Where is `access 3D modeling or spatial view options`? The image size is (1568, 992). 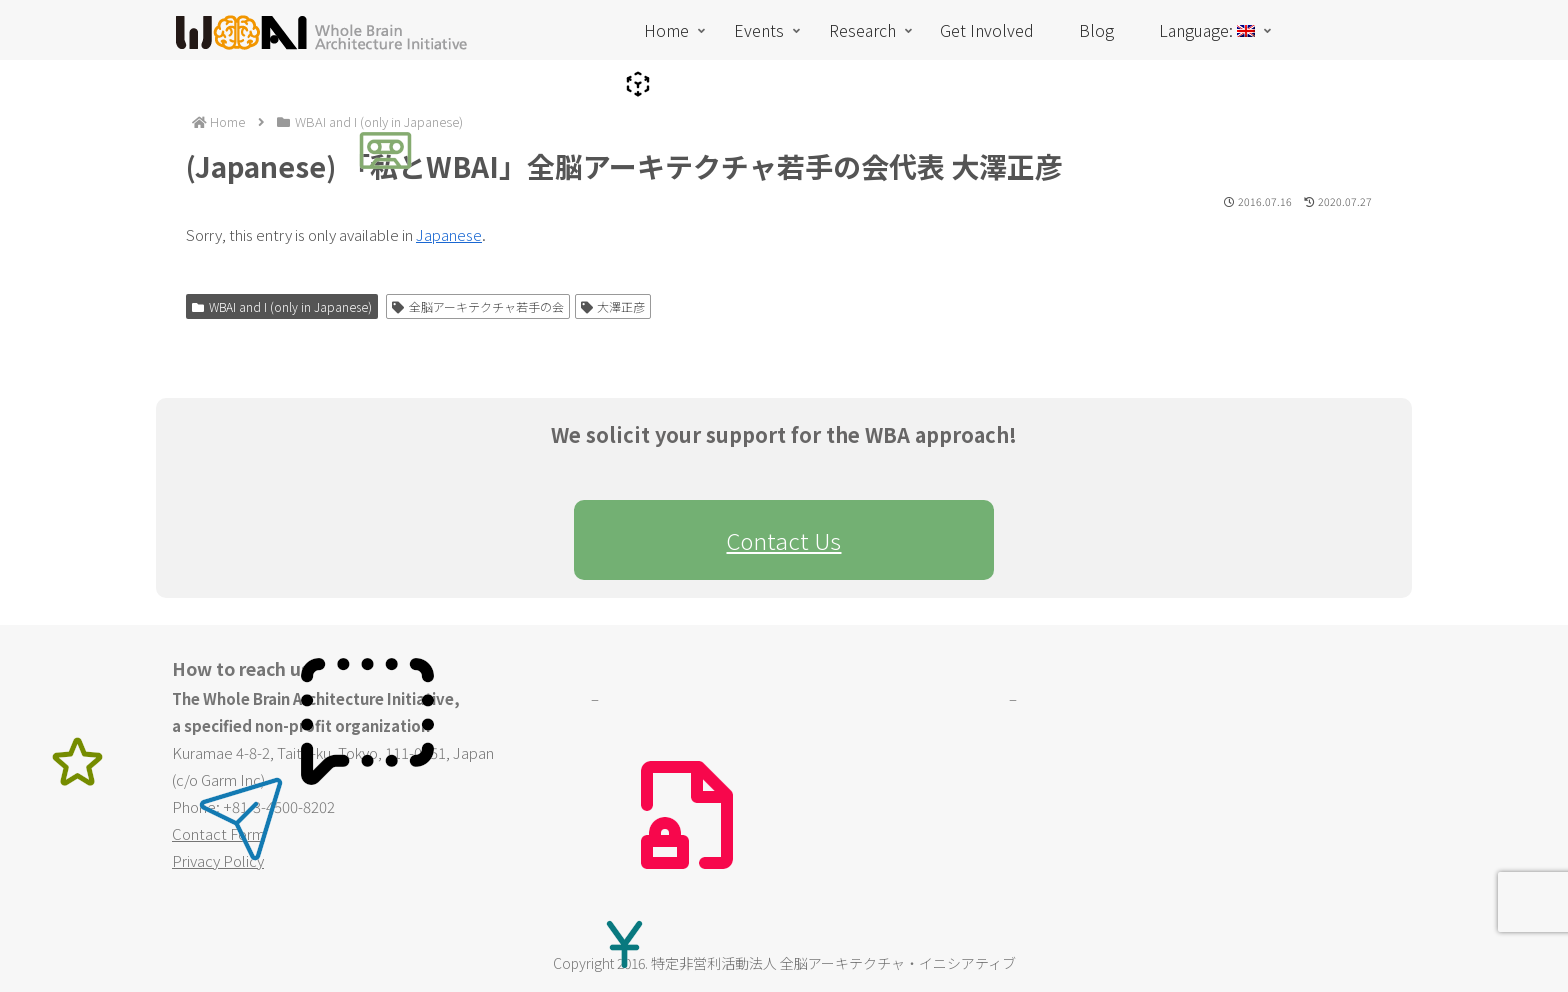
access 3D modeling or spatial view options is located at coordinates (638, 84).